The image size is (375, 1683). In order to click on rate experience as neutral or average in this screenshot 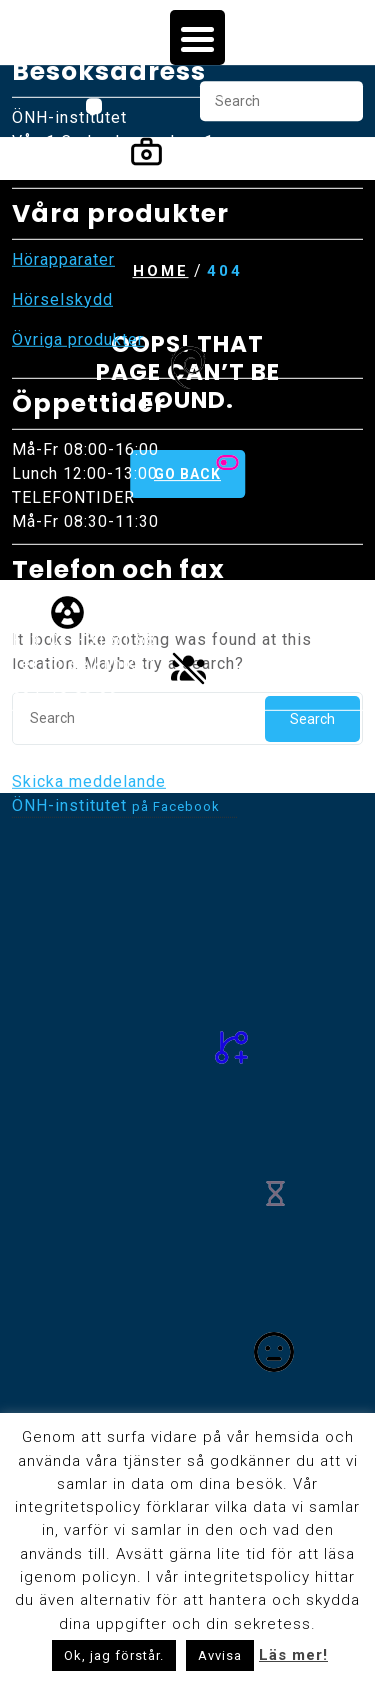, I will do `click(274, 1352)`.